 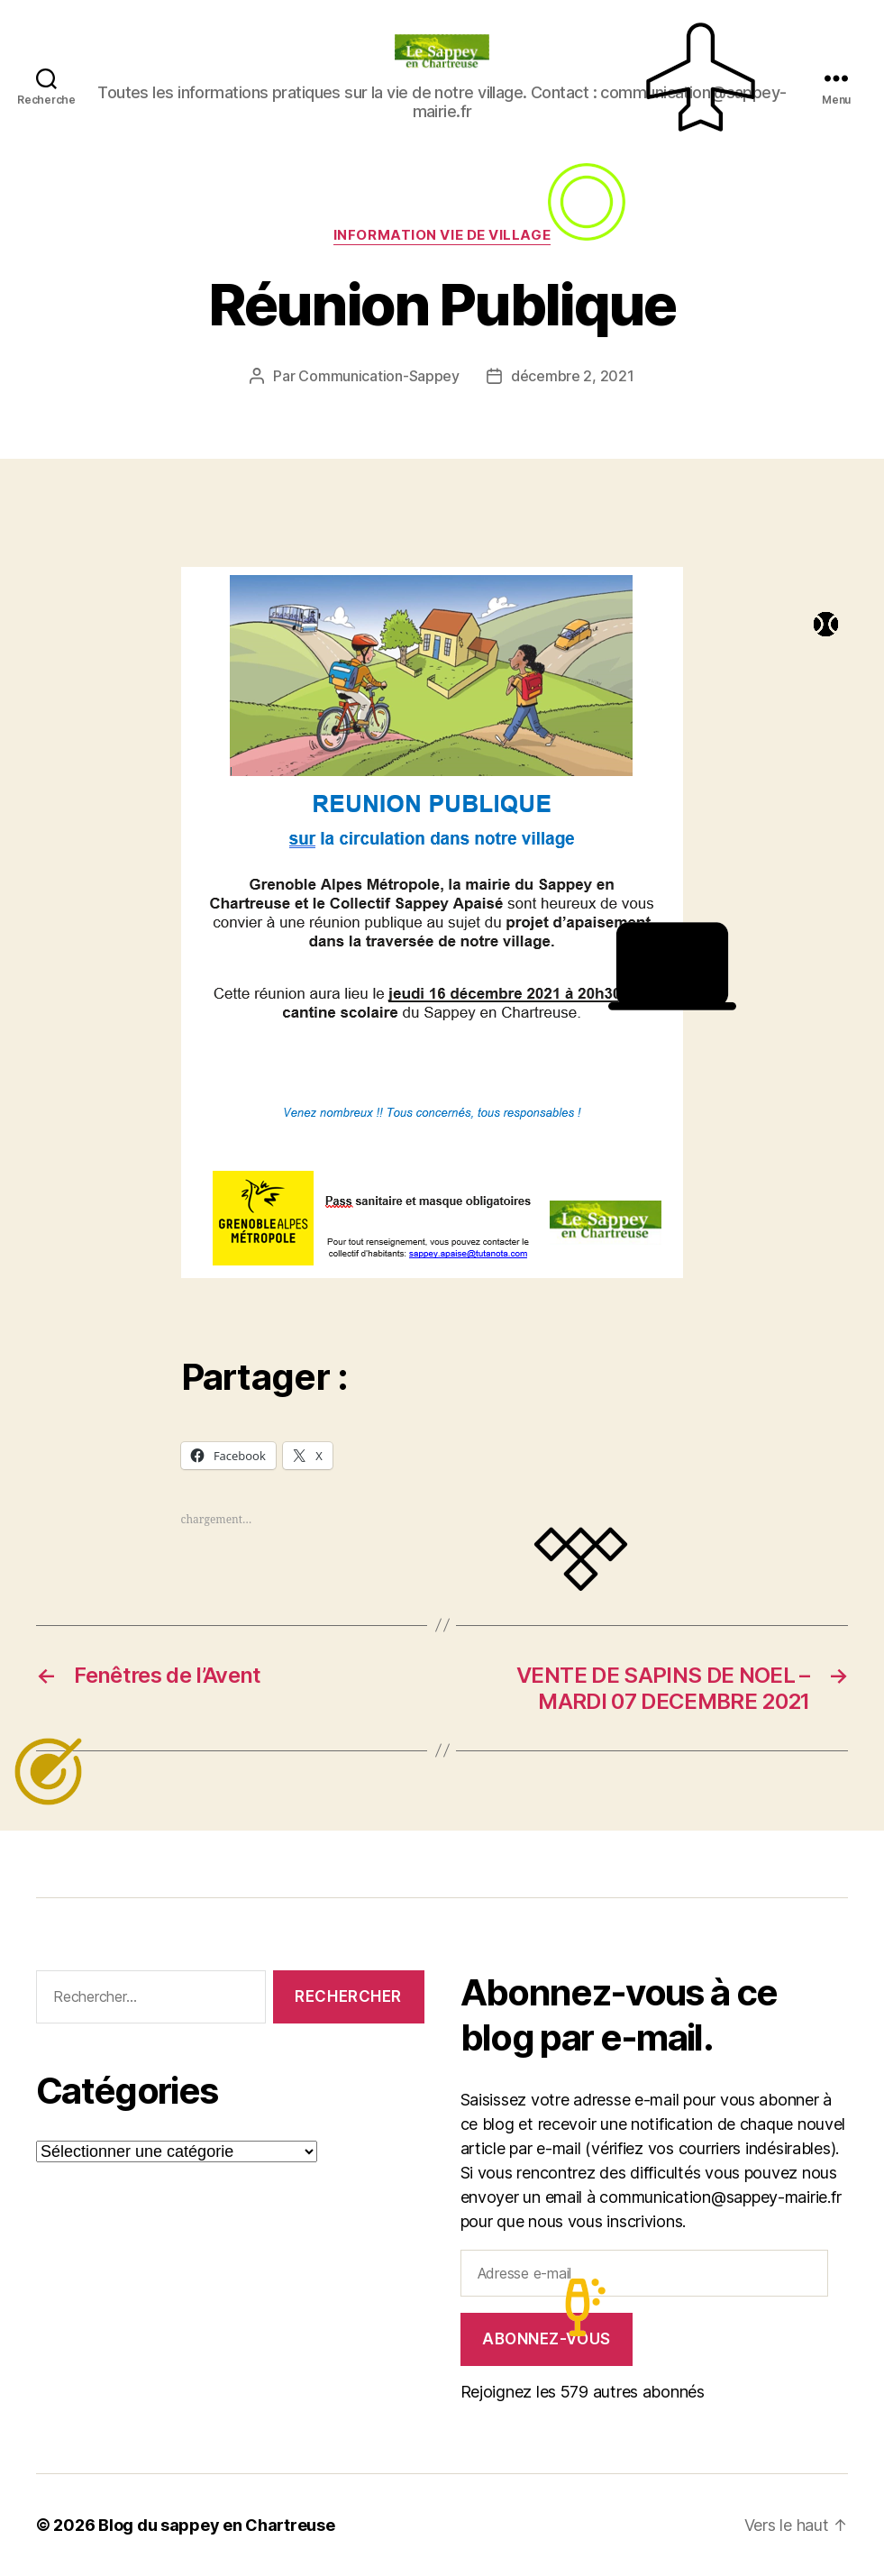 What do you see at coordinates (587, 202) in the screenshot?
I see `start recording audio or video` at bounding box center [587, 202].